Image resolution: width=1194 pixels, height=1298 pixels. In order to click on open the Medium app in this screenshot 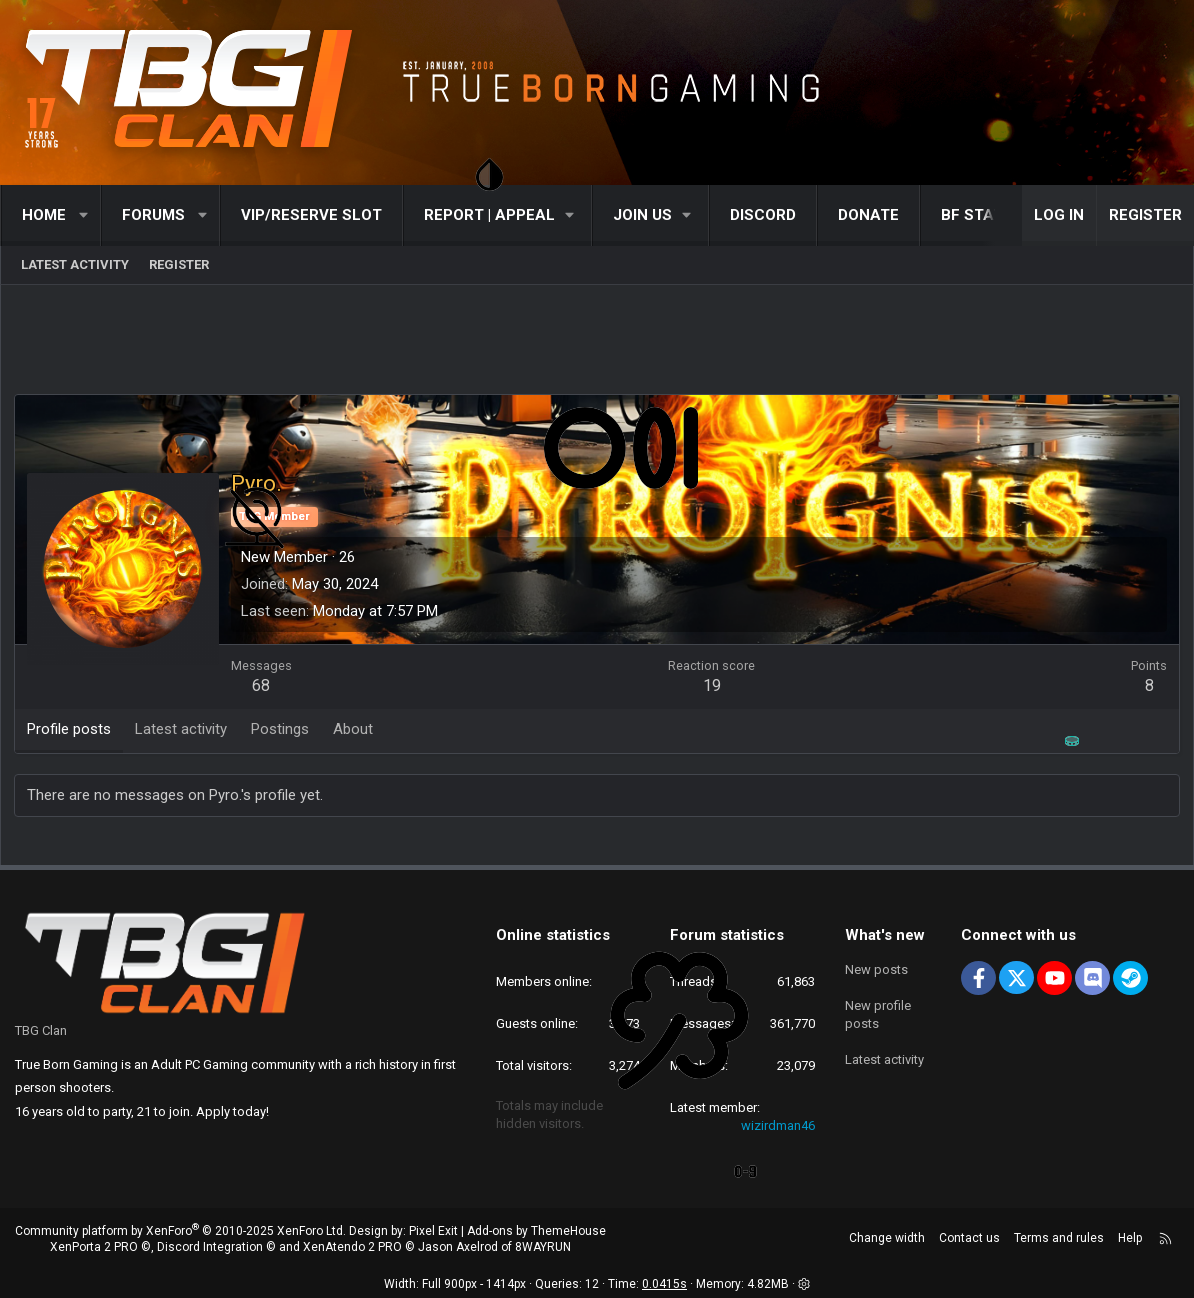, I will do `click(621, 448)`.